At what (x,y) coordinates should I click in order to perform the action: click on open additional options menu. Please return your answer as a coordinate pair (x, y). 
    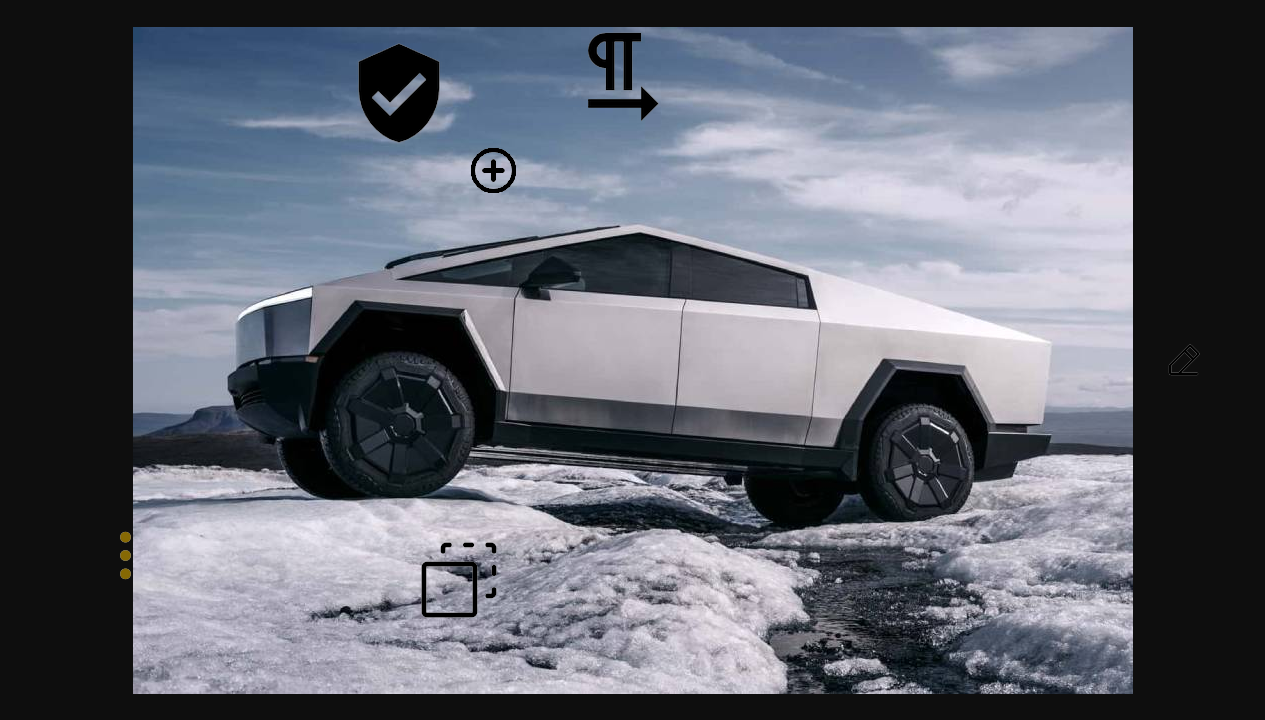
    Looking at the image, I should click on (125, 555).